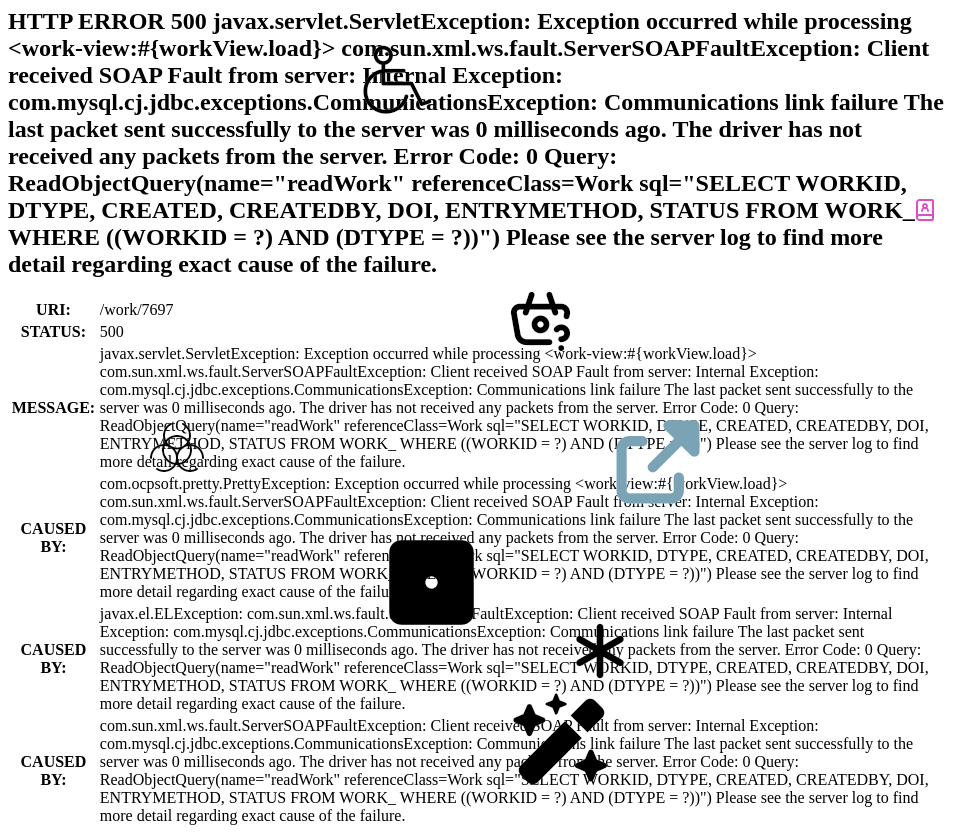 The width and height of the screenshot is (954, 836). I want to click on indicates a required field in a form, so click(600, 651).